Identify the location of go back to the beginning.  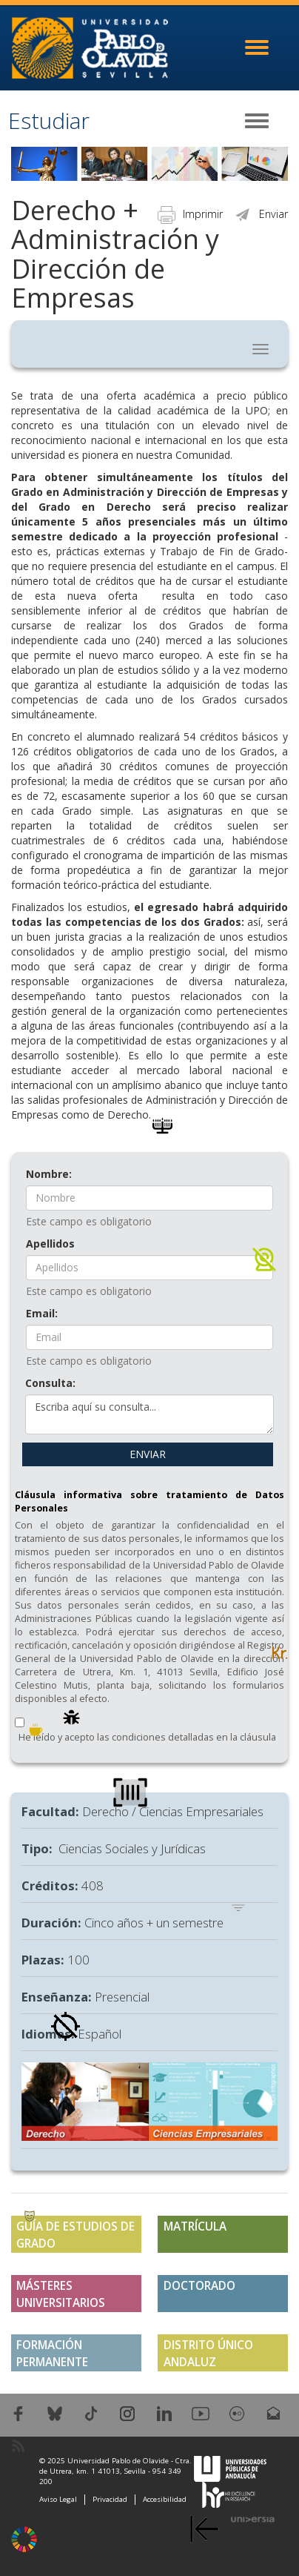
(204, 2529).